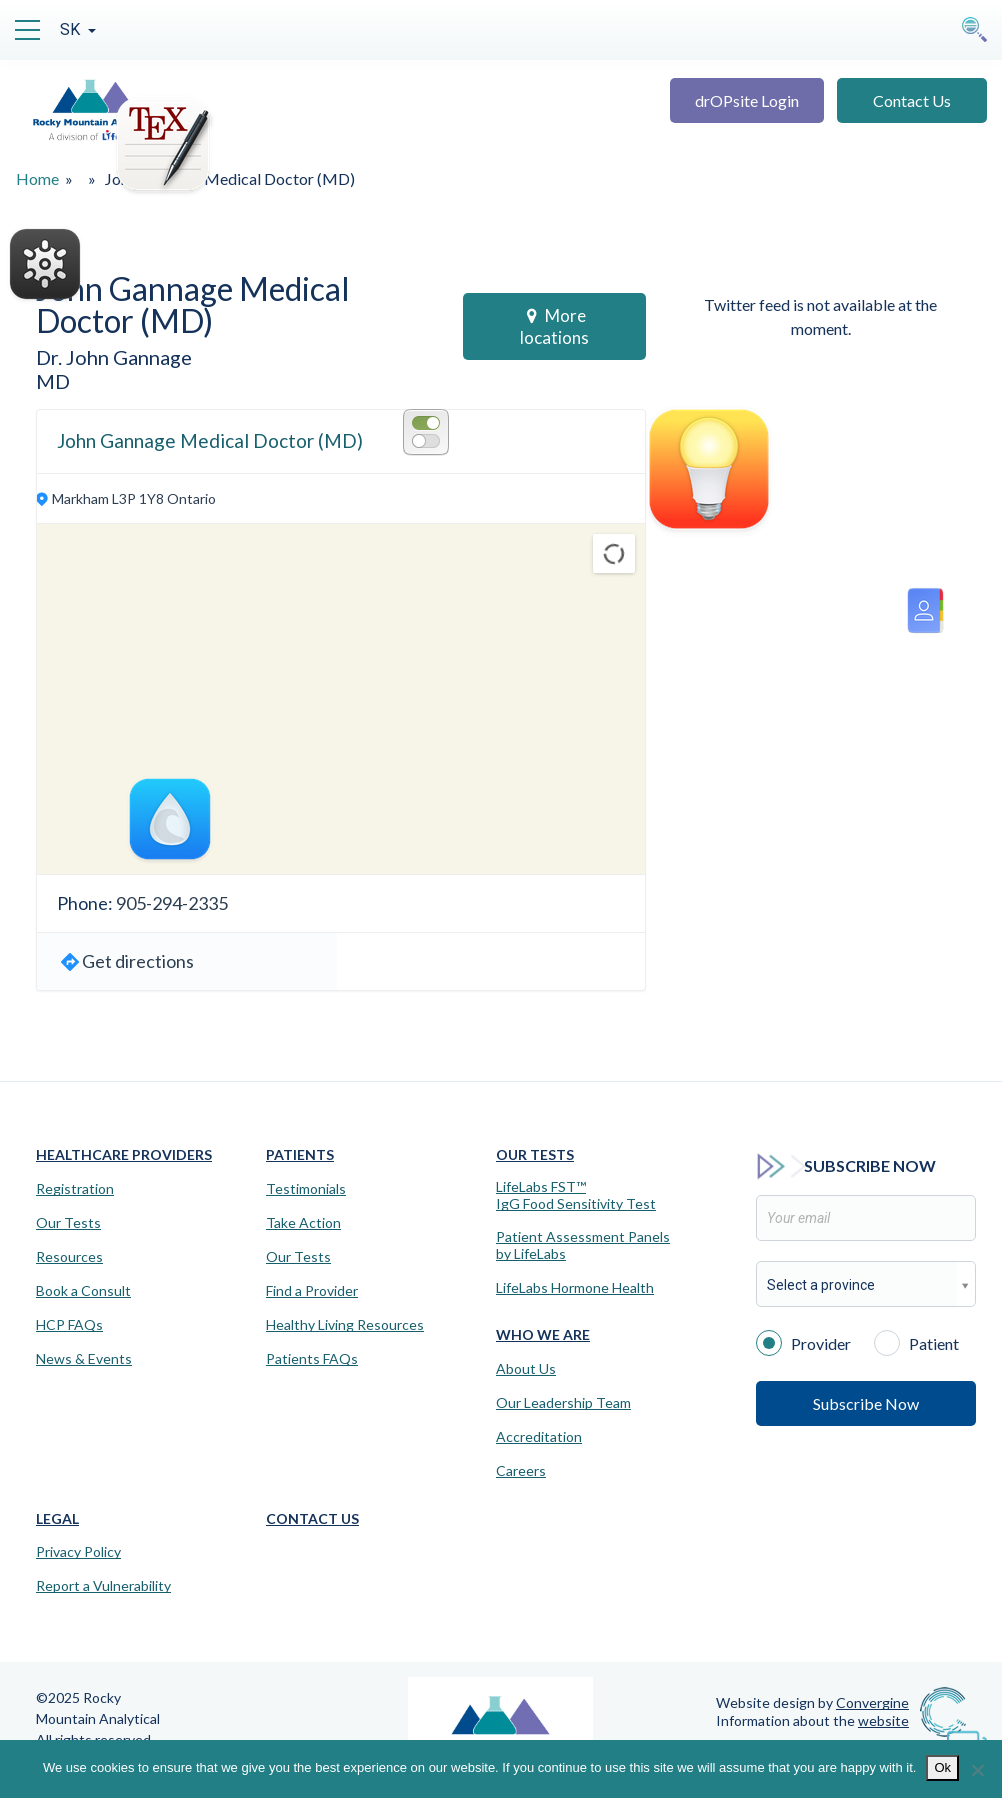  Describe the element at coordinates (426, 432) in the screenshot. I see `open desktop preferences or settings` at that location.